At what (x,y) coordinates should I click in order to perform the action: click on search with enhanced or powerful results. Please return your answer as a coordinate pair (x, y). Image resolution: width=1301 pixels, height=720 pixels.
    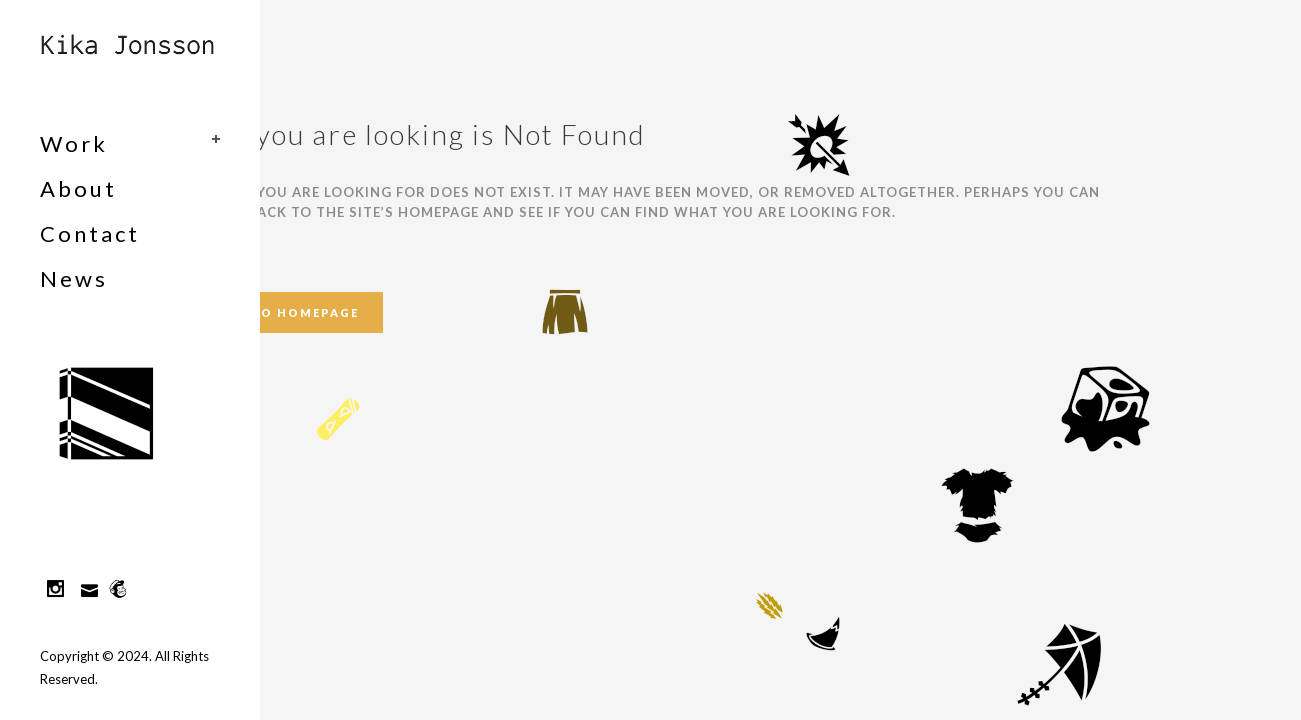
    Looking at the image, I should click on (818, 144).